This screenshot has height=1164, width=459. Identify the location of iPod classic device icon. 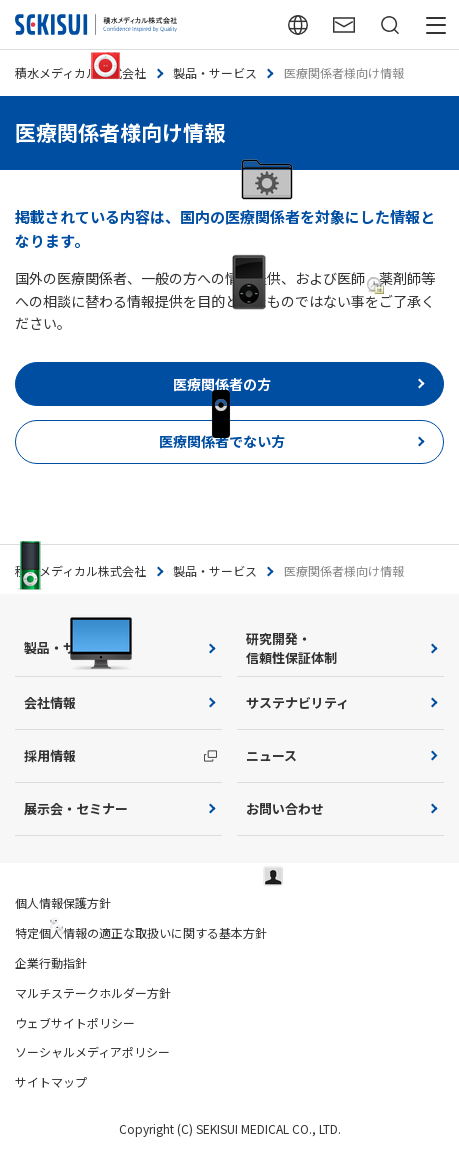
(249, 282).